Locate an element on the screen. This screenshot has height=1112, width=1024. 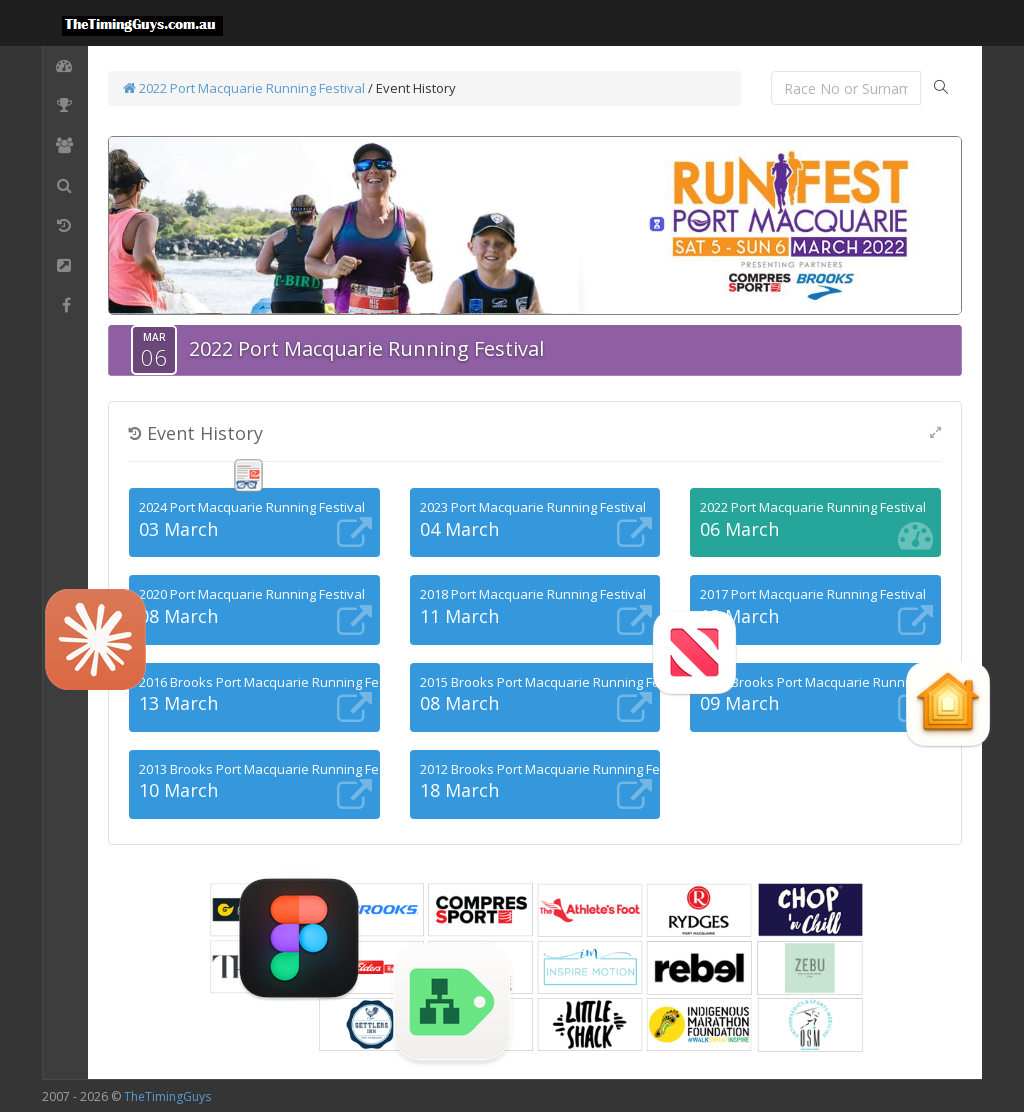
open Screen Time settings is located at coordinates (657, 224).